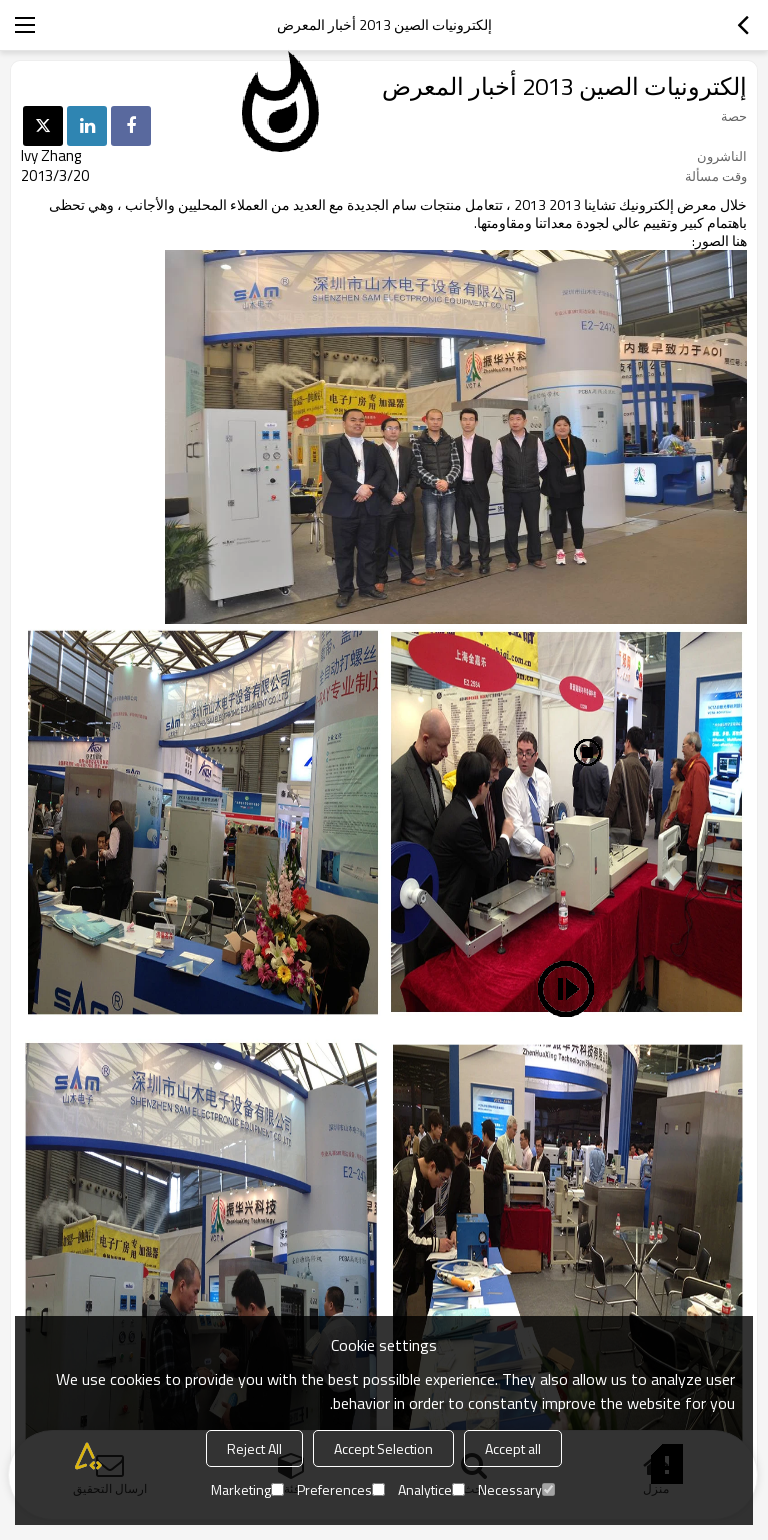  What do you see at coordinates (87, 1456) in the screenshot?
I see `access navigation code or routing scripts` at bounding box center [87, 1456].